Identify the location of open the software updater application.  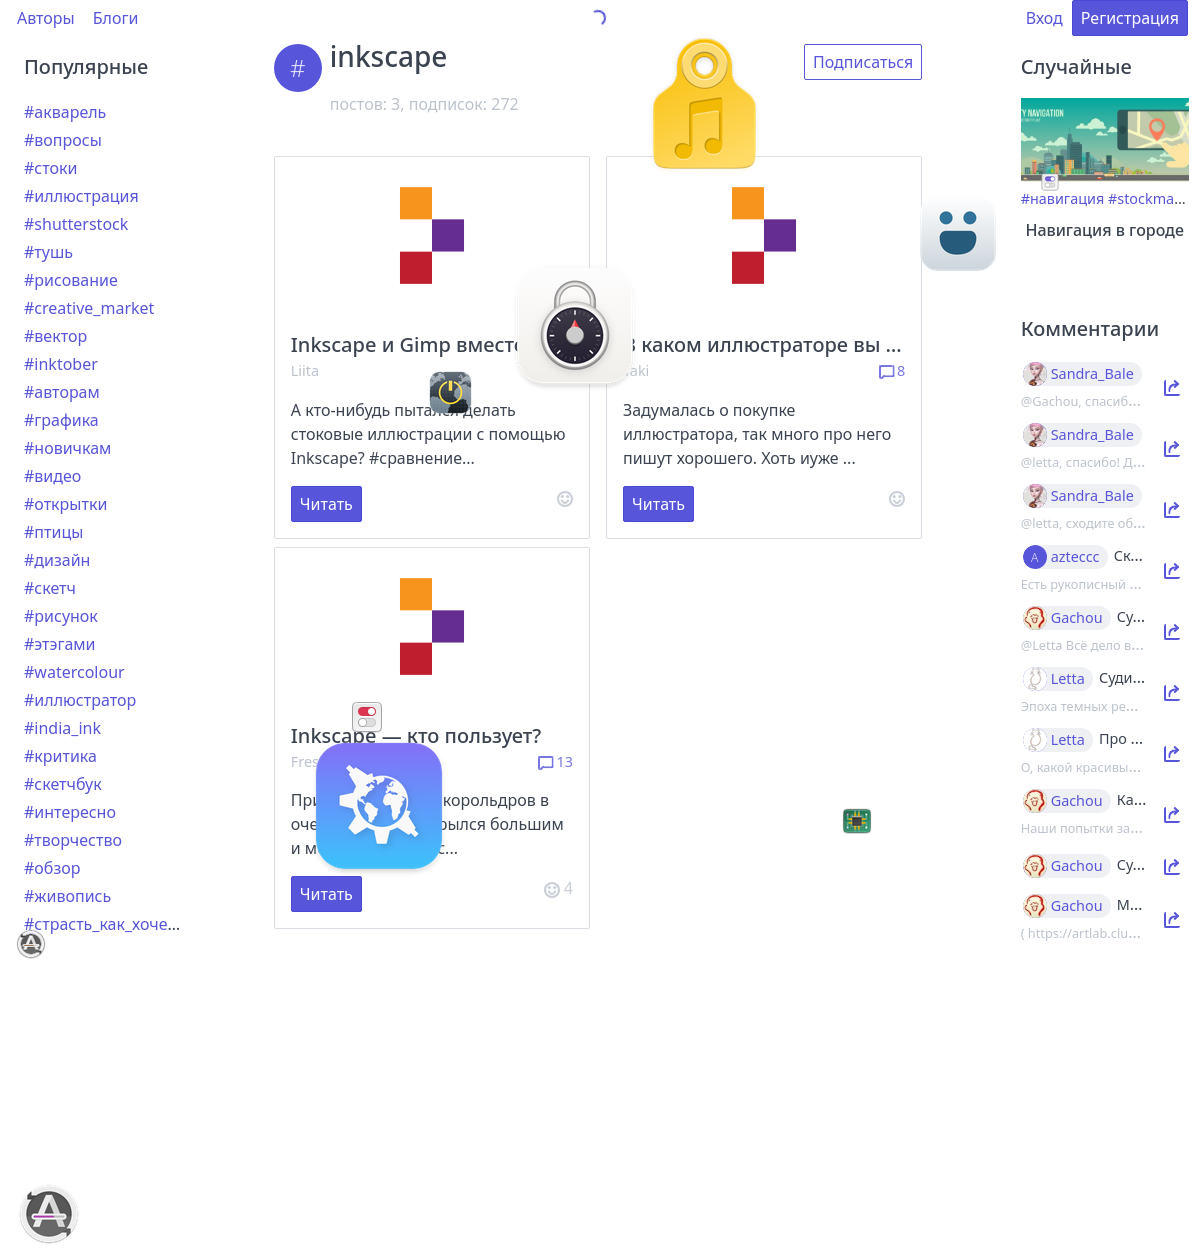
(31, 944).